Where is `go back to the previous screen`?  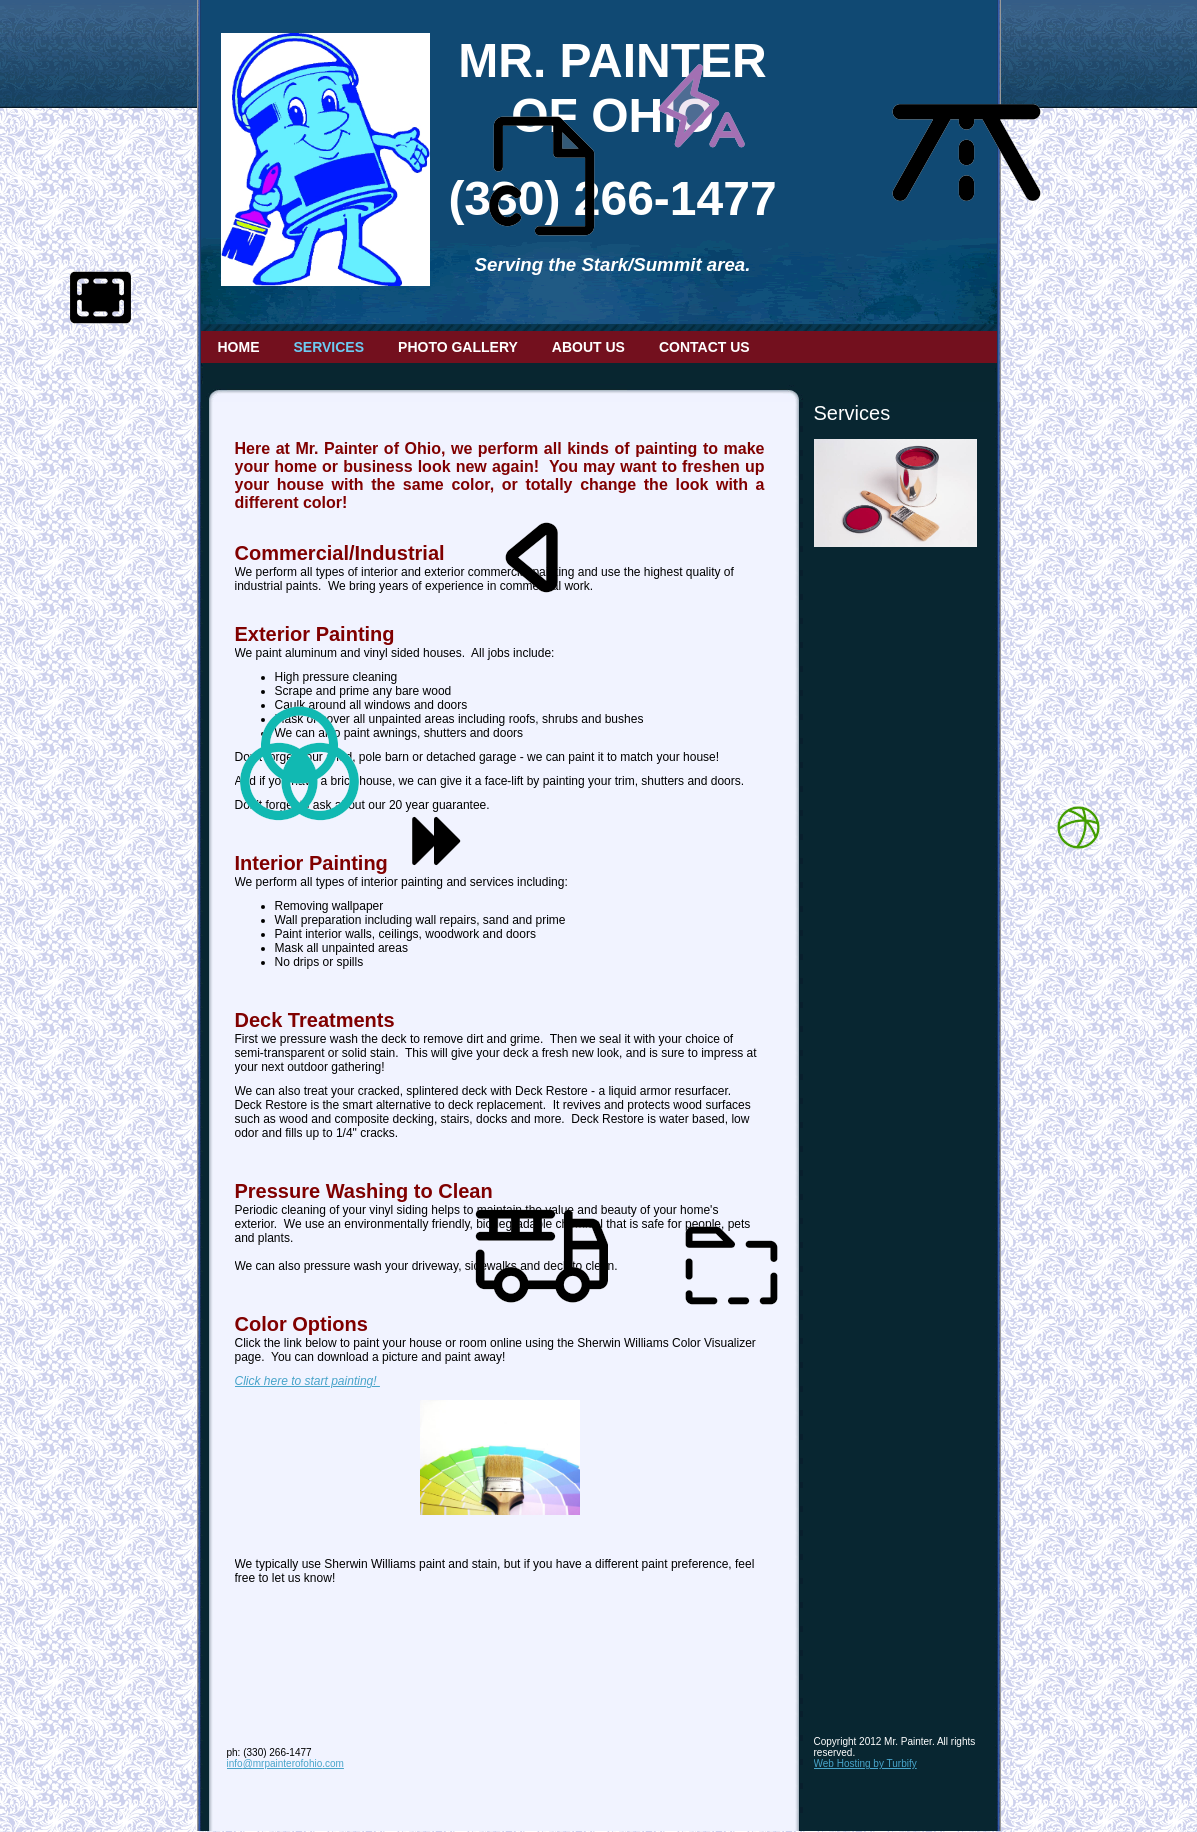
go back to the previous screen is located at coordinates (537, 557).